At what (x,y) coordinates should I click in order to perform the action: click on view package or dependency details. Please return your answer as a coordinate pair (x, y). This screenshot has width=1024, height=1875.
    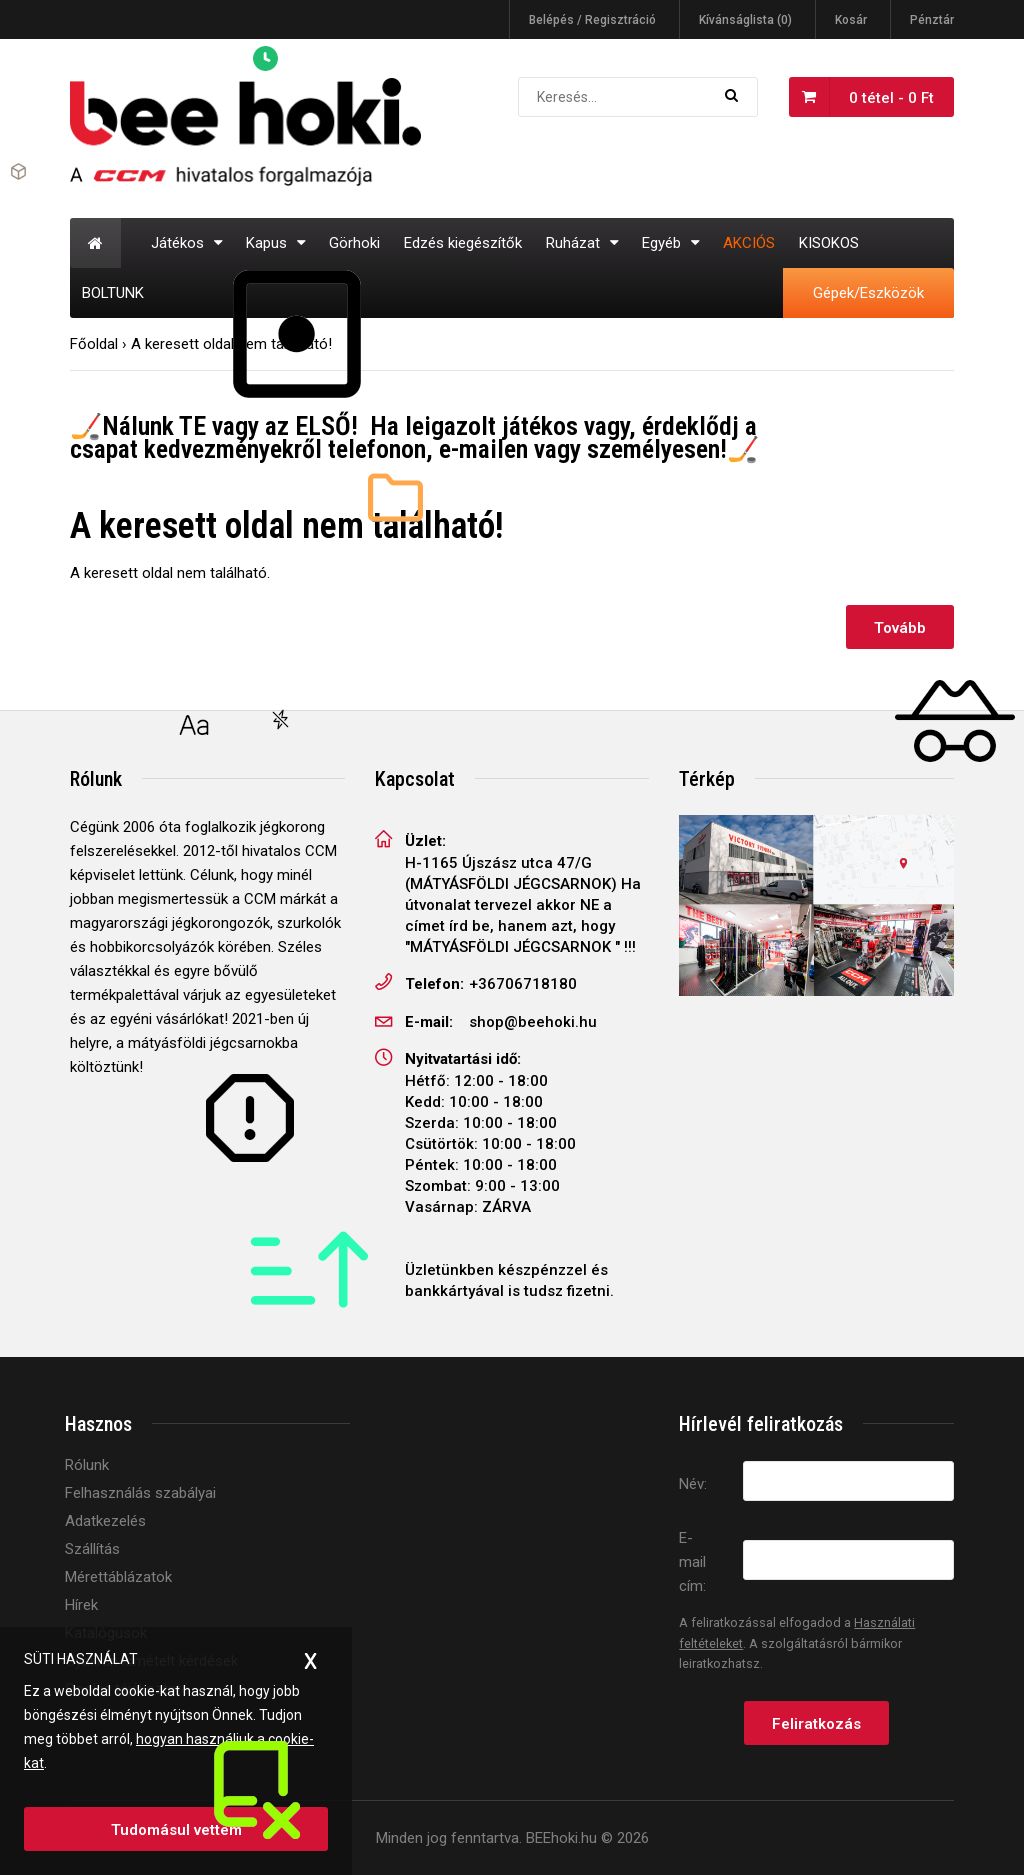
    Looking at the image, I should click on (18, 171).